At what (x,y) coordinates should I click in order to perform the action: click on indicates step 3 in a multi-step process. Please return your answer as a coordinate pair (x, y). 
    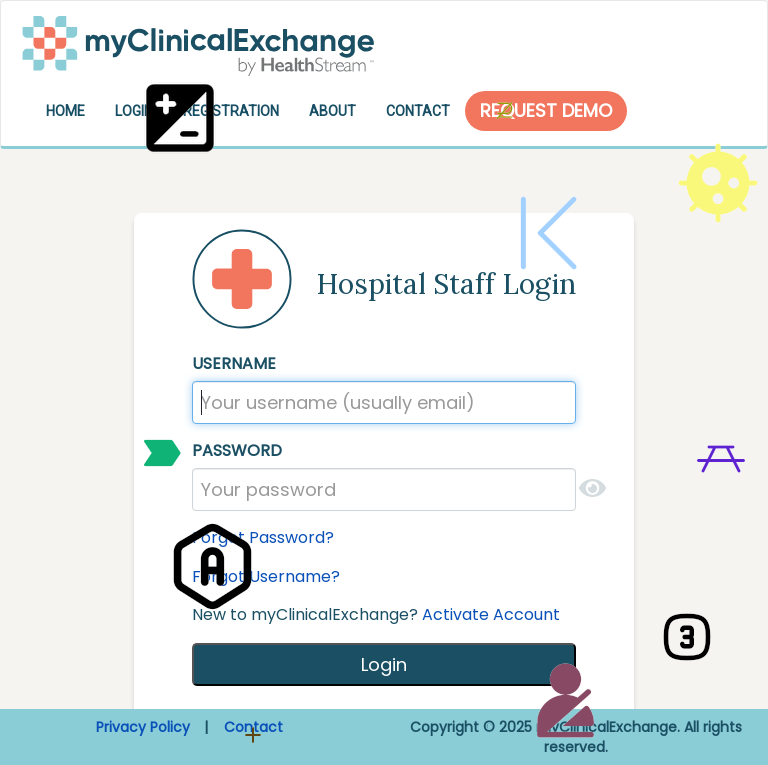
    Looking at the image, I should click on (687, 637).